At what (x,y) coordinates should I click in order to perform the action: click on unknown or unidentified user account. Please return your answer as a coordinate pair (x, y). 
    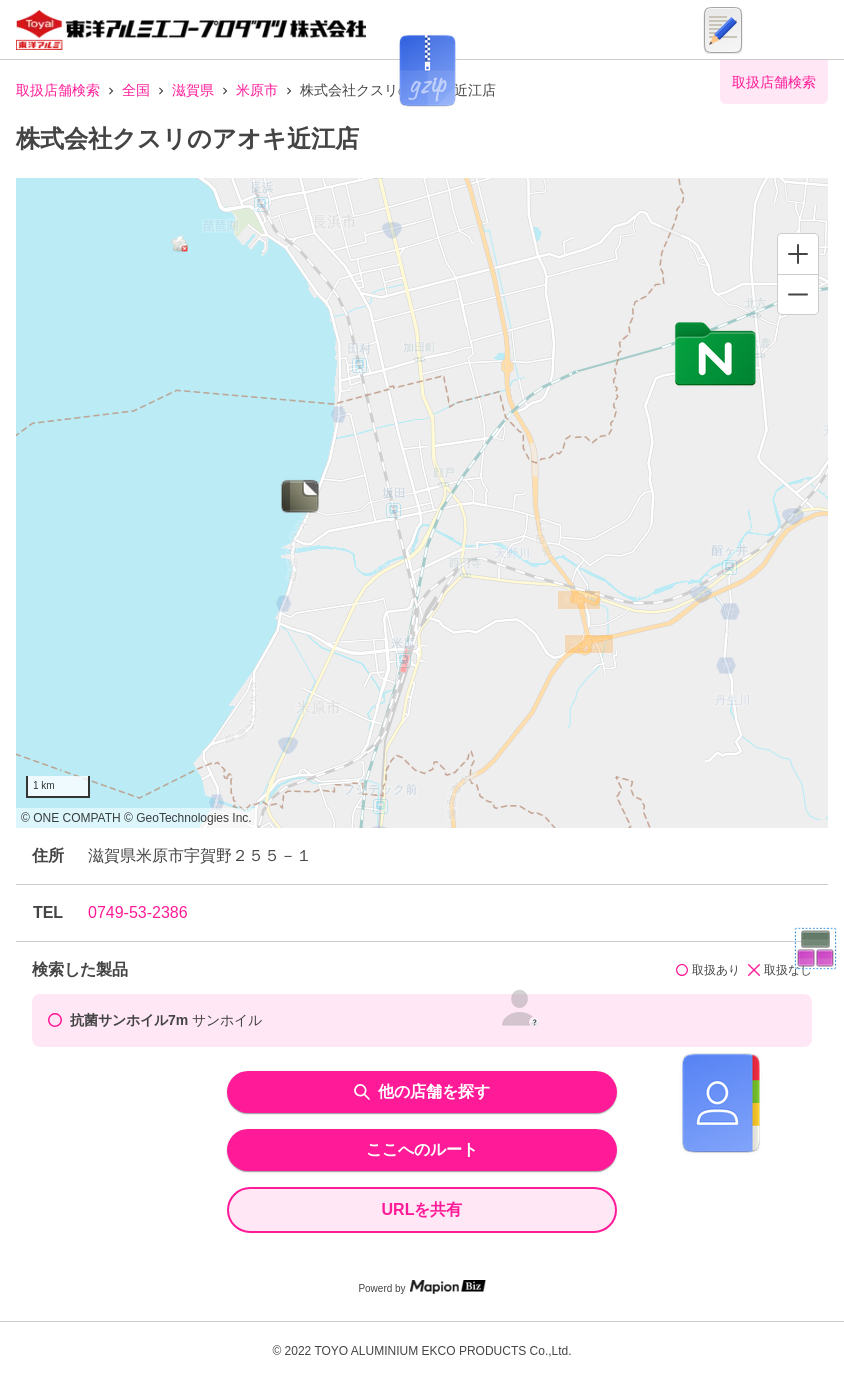
    Looking at the image, I should click on (519, 1007).